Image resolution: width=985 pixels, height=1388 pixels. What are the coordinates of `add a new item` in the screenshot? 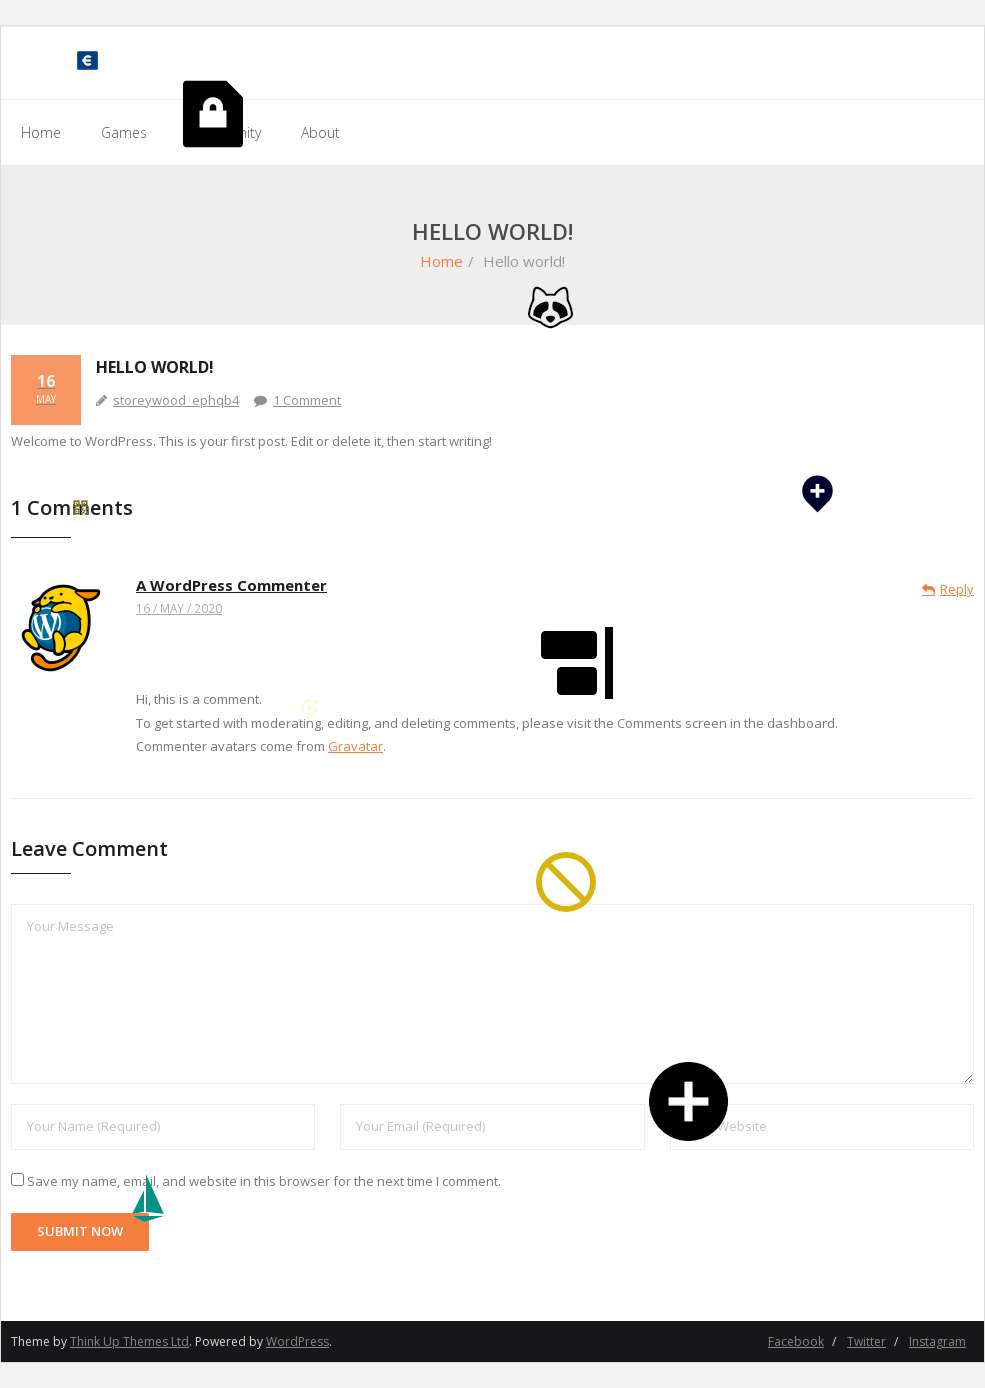 It's located at (688, 1101).